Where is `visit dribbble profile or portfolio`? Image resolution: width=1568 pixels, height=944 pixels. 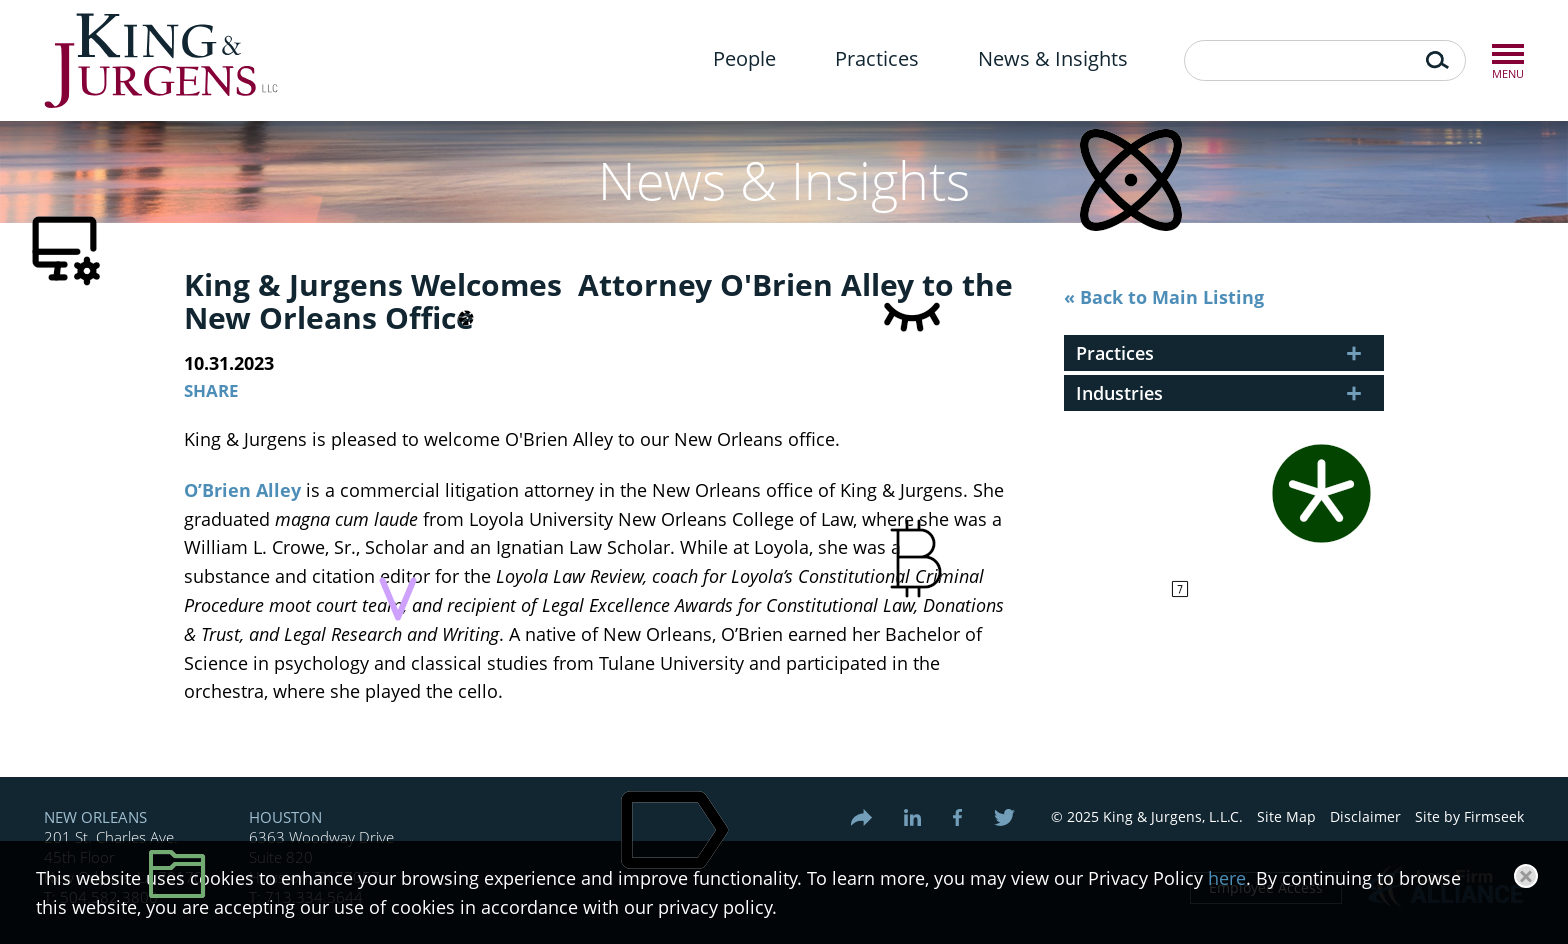
visit dribbble profile or portfolio is located at coordinates (466, 318).